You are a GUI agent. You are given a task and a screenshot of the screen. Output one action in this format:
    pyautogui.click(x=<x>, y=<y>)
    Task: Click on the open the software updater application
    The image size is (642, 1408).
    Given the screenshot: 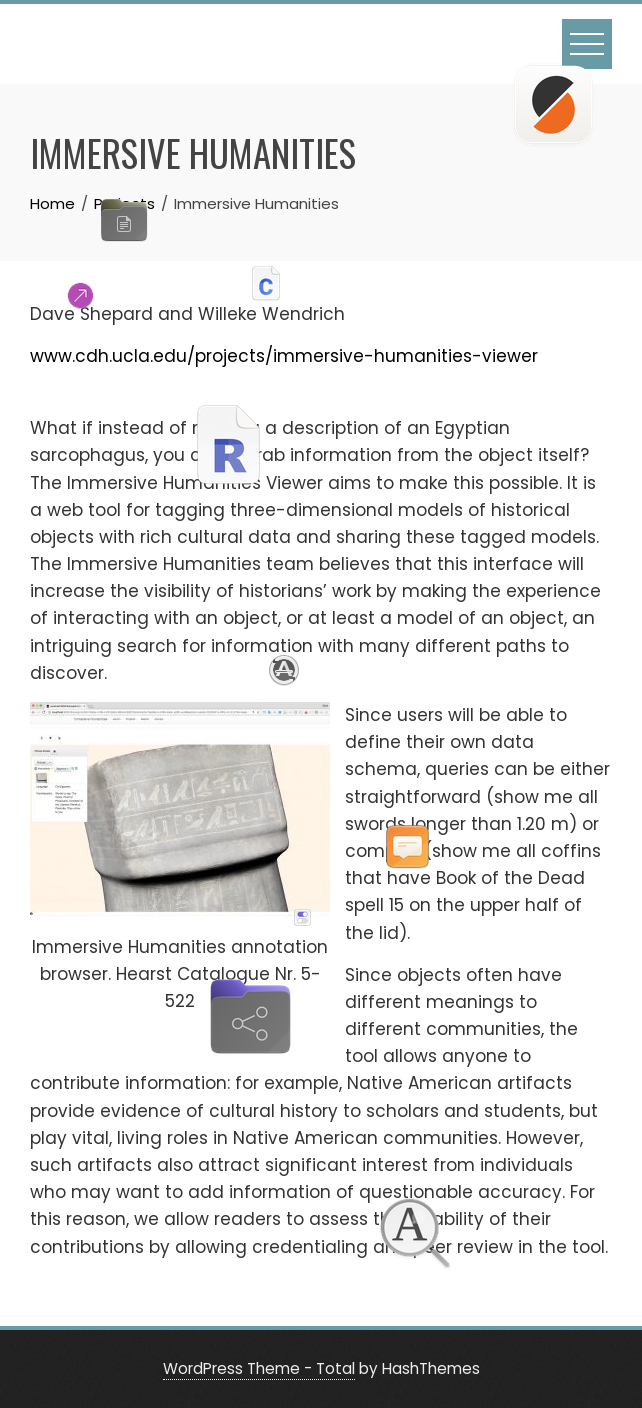 What is the action you would take?
    pyautogui.click(x=284, y=670)
    